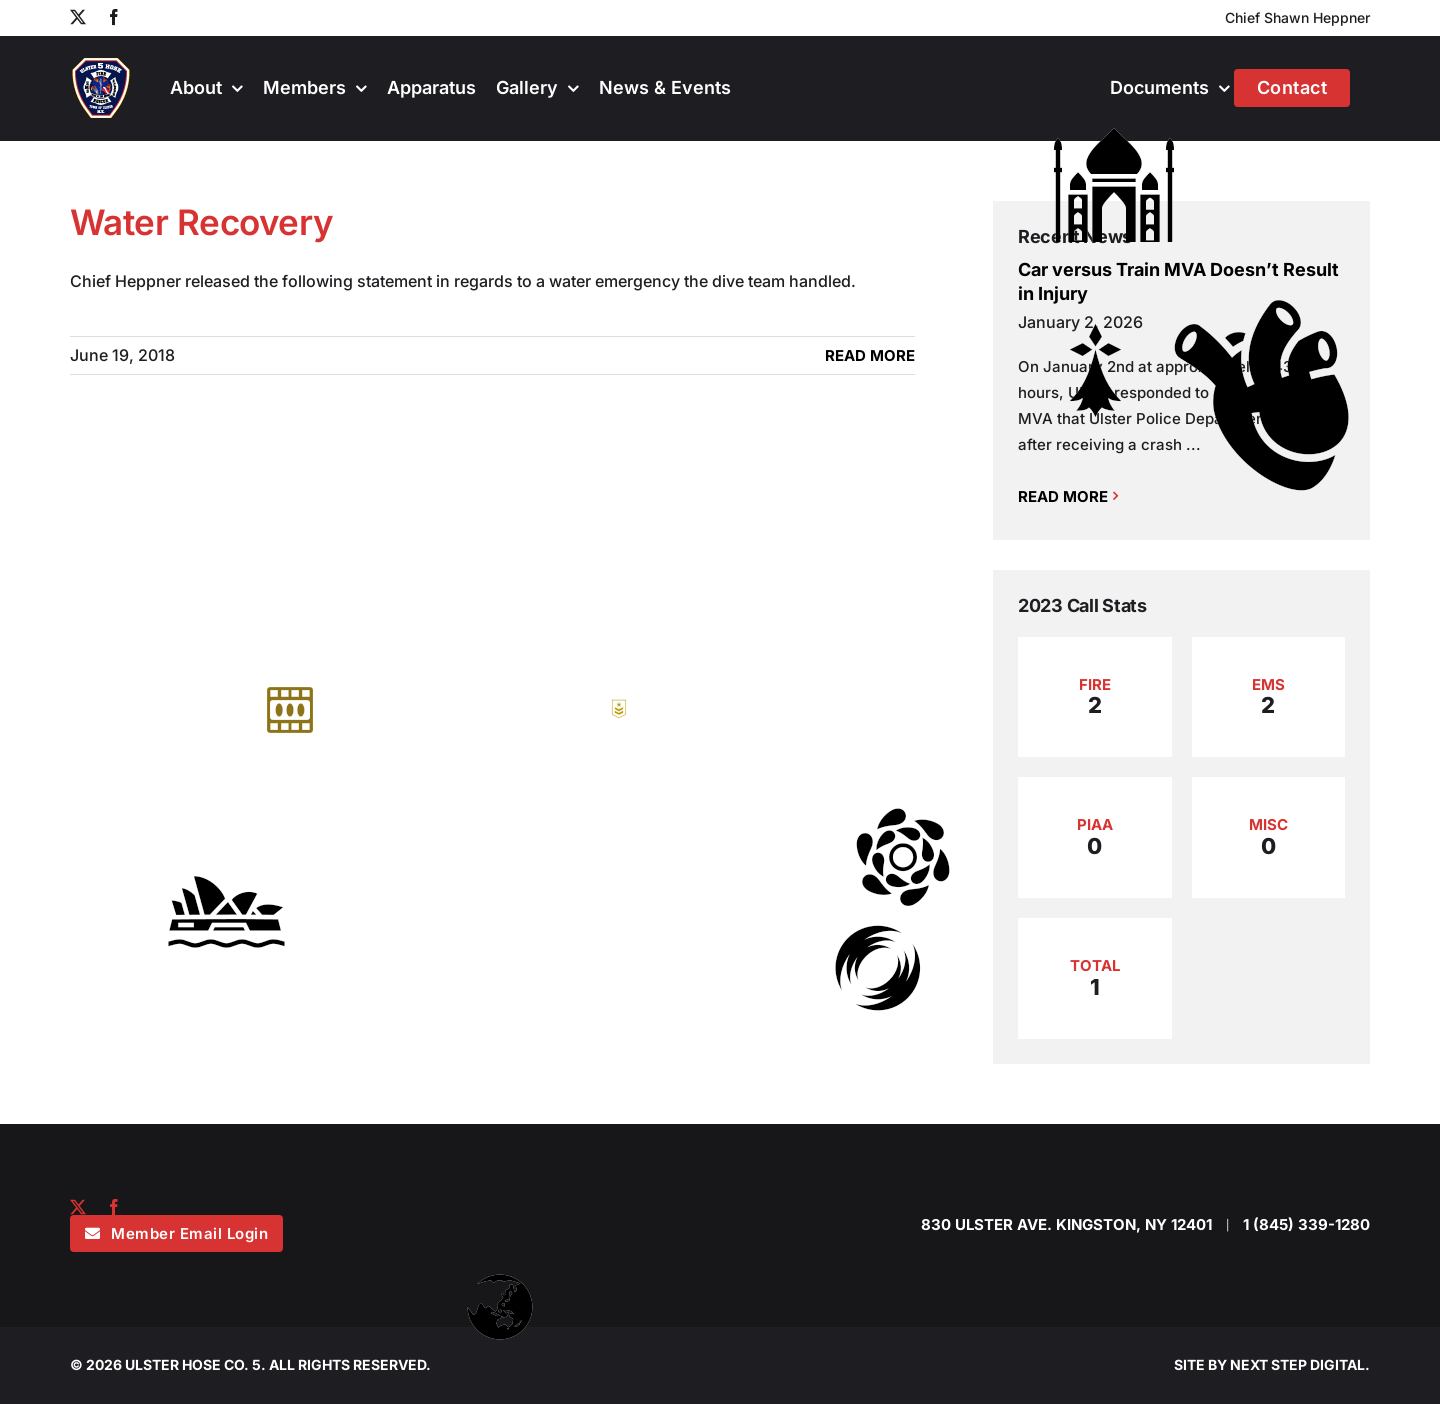 The height and width of the screenshot is (1404, 1440). What do you see at coordinates (1095, 370) in the screenshot?
I see `heraldic ermine symbol used in coat of arms or crest designs` at bounding box center [1095, 370].